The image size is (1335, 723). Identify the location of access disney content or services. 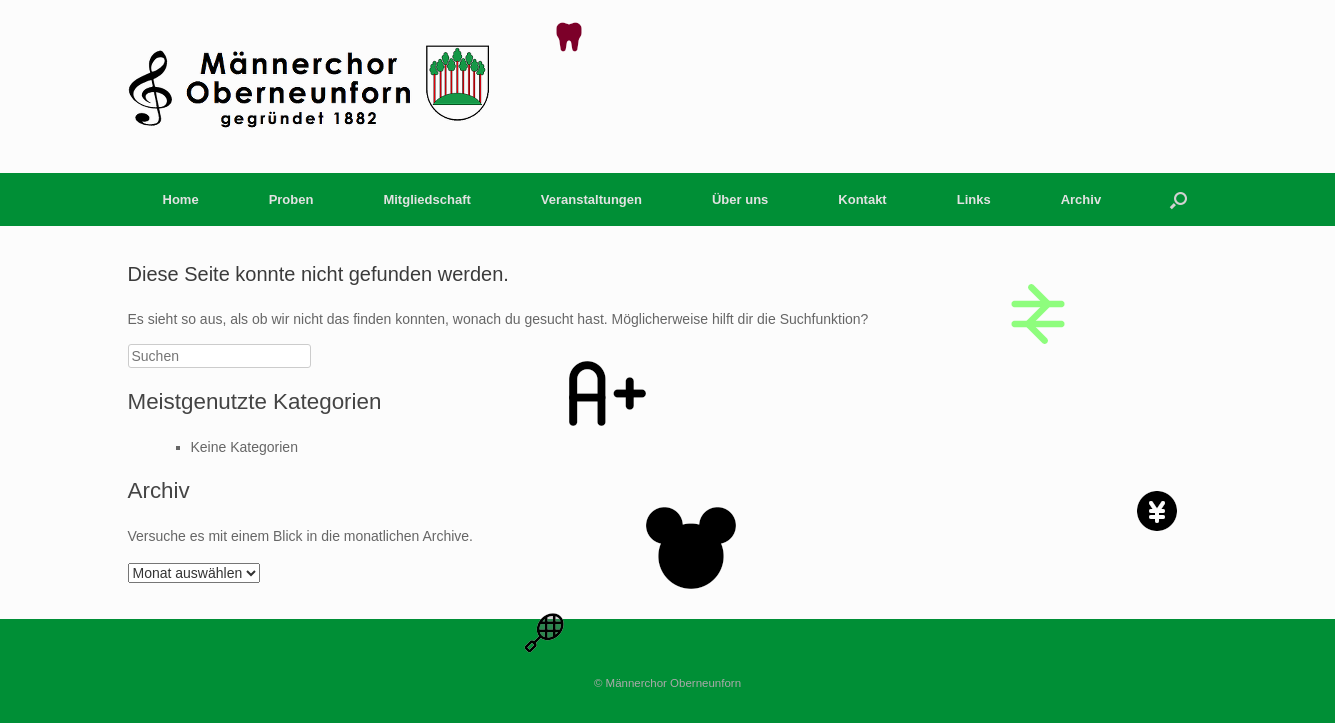
(691, 548).